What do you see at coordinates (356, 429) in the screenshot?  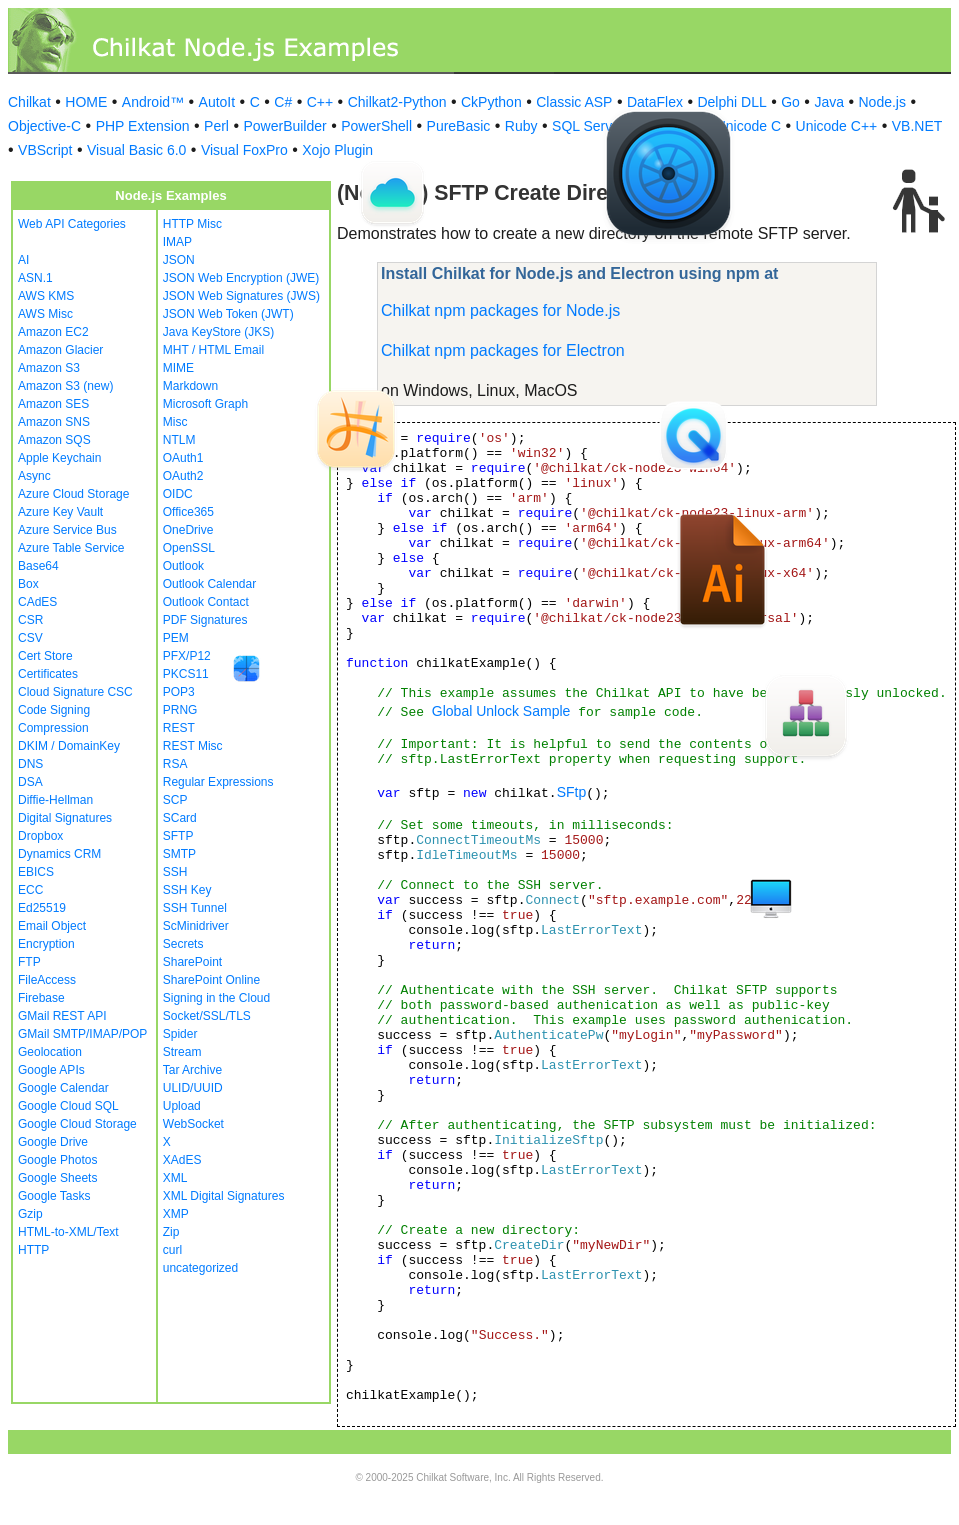 I see `open pmim input method app` at bounding box center [356, 429].